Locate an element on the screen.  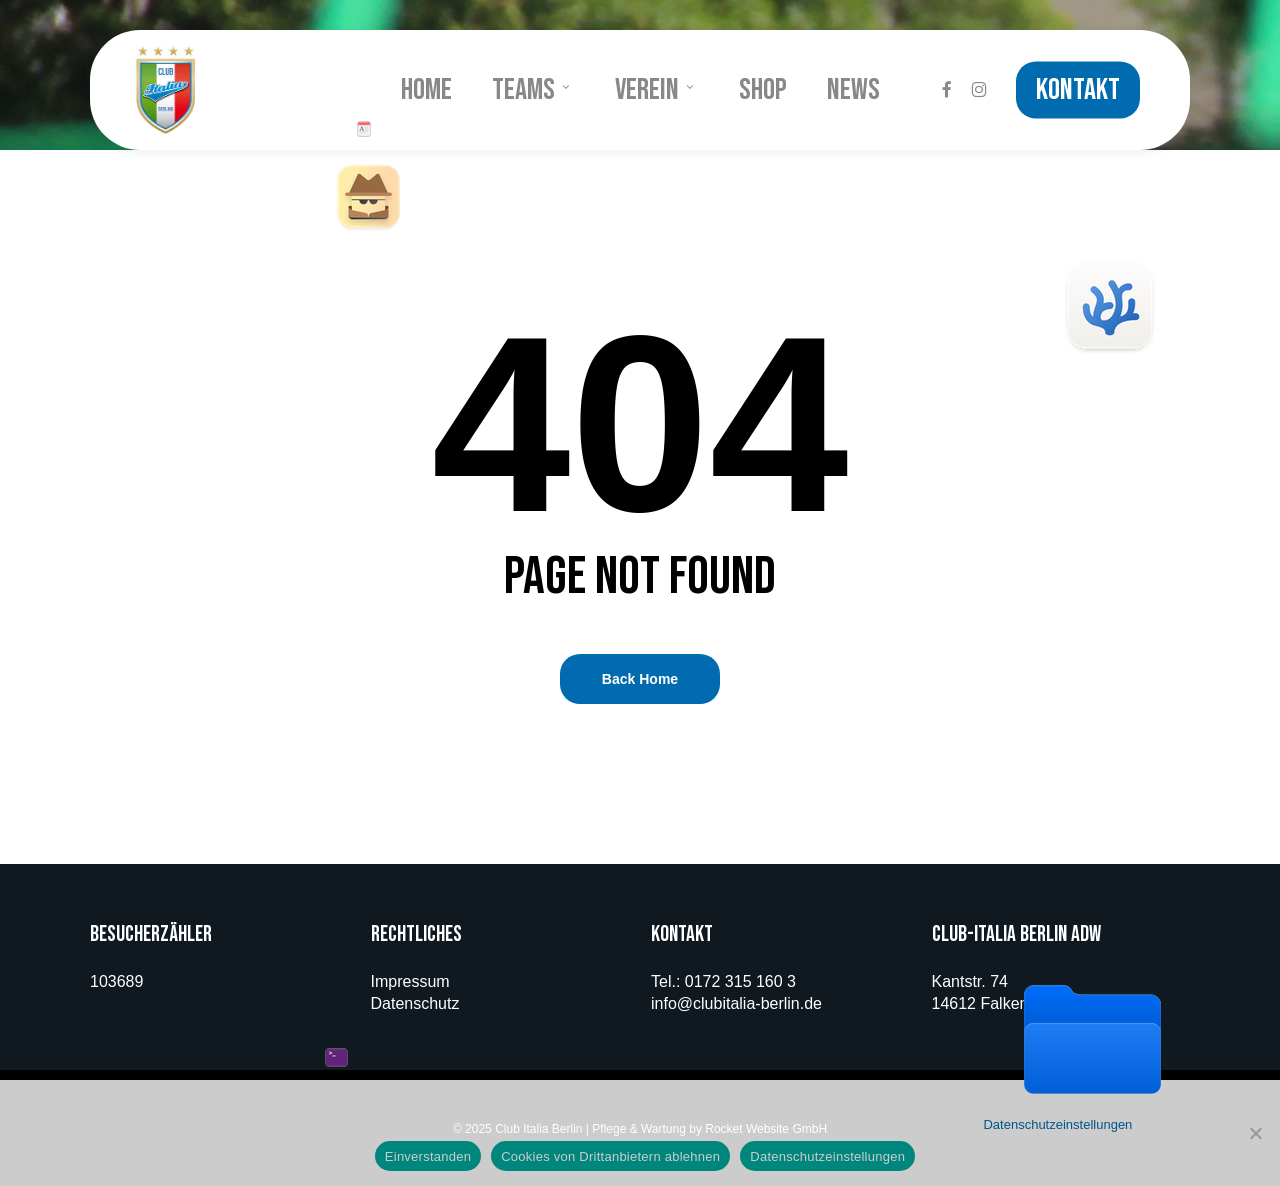
open d-spy application for debugging d-bus is located at coordinates (368, 196).